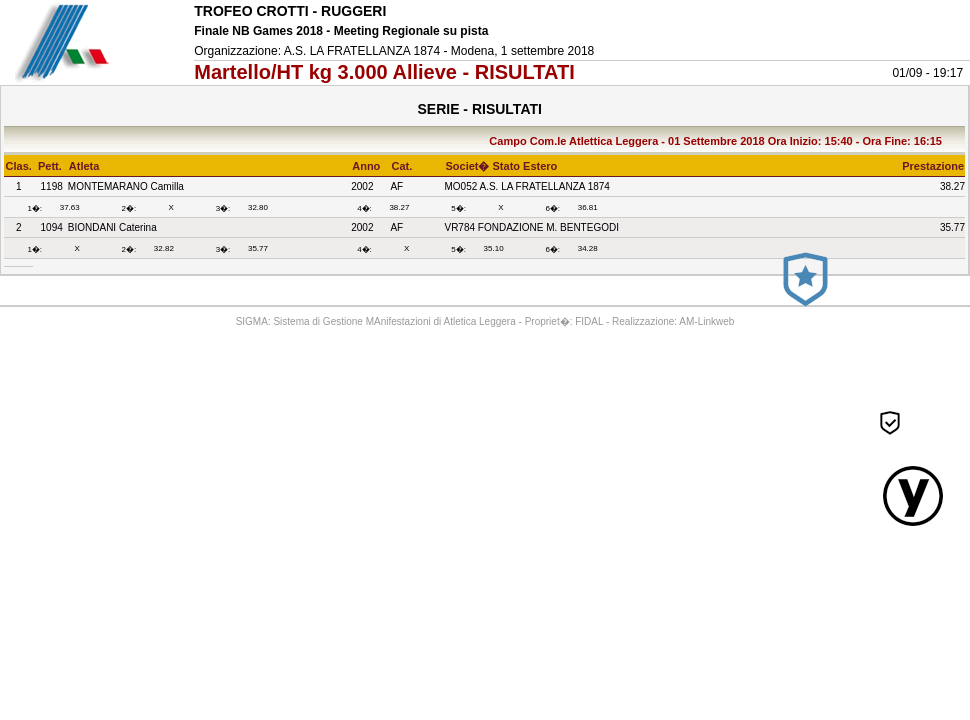  I want to click on indicates verified security or protection status, so click(890, 423).